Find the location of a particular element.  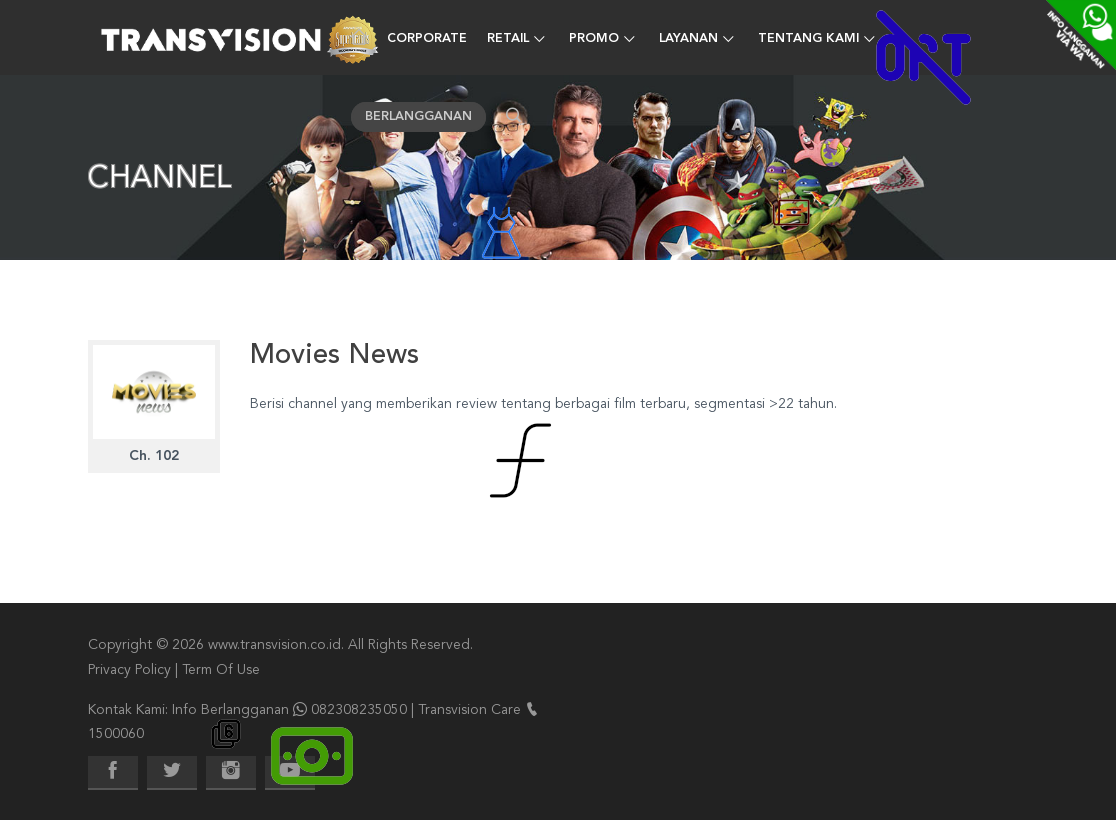

make a payment or transaction is located at coordinates (312, 756).